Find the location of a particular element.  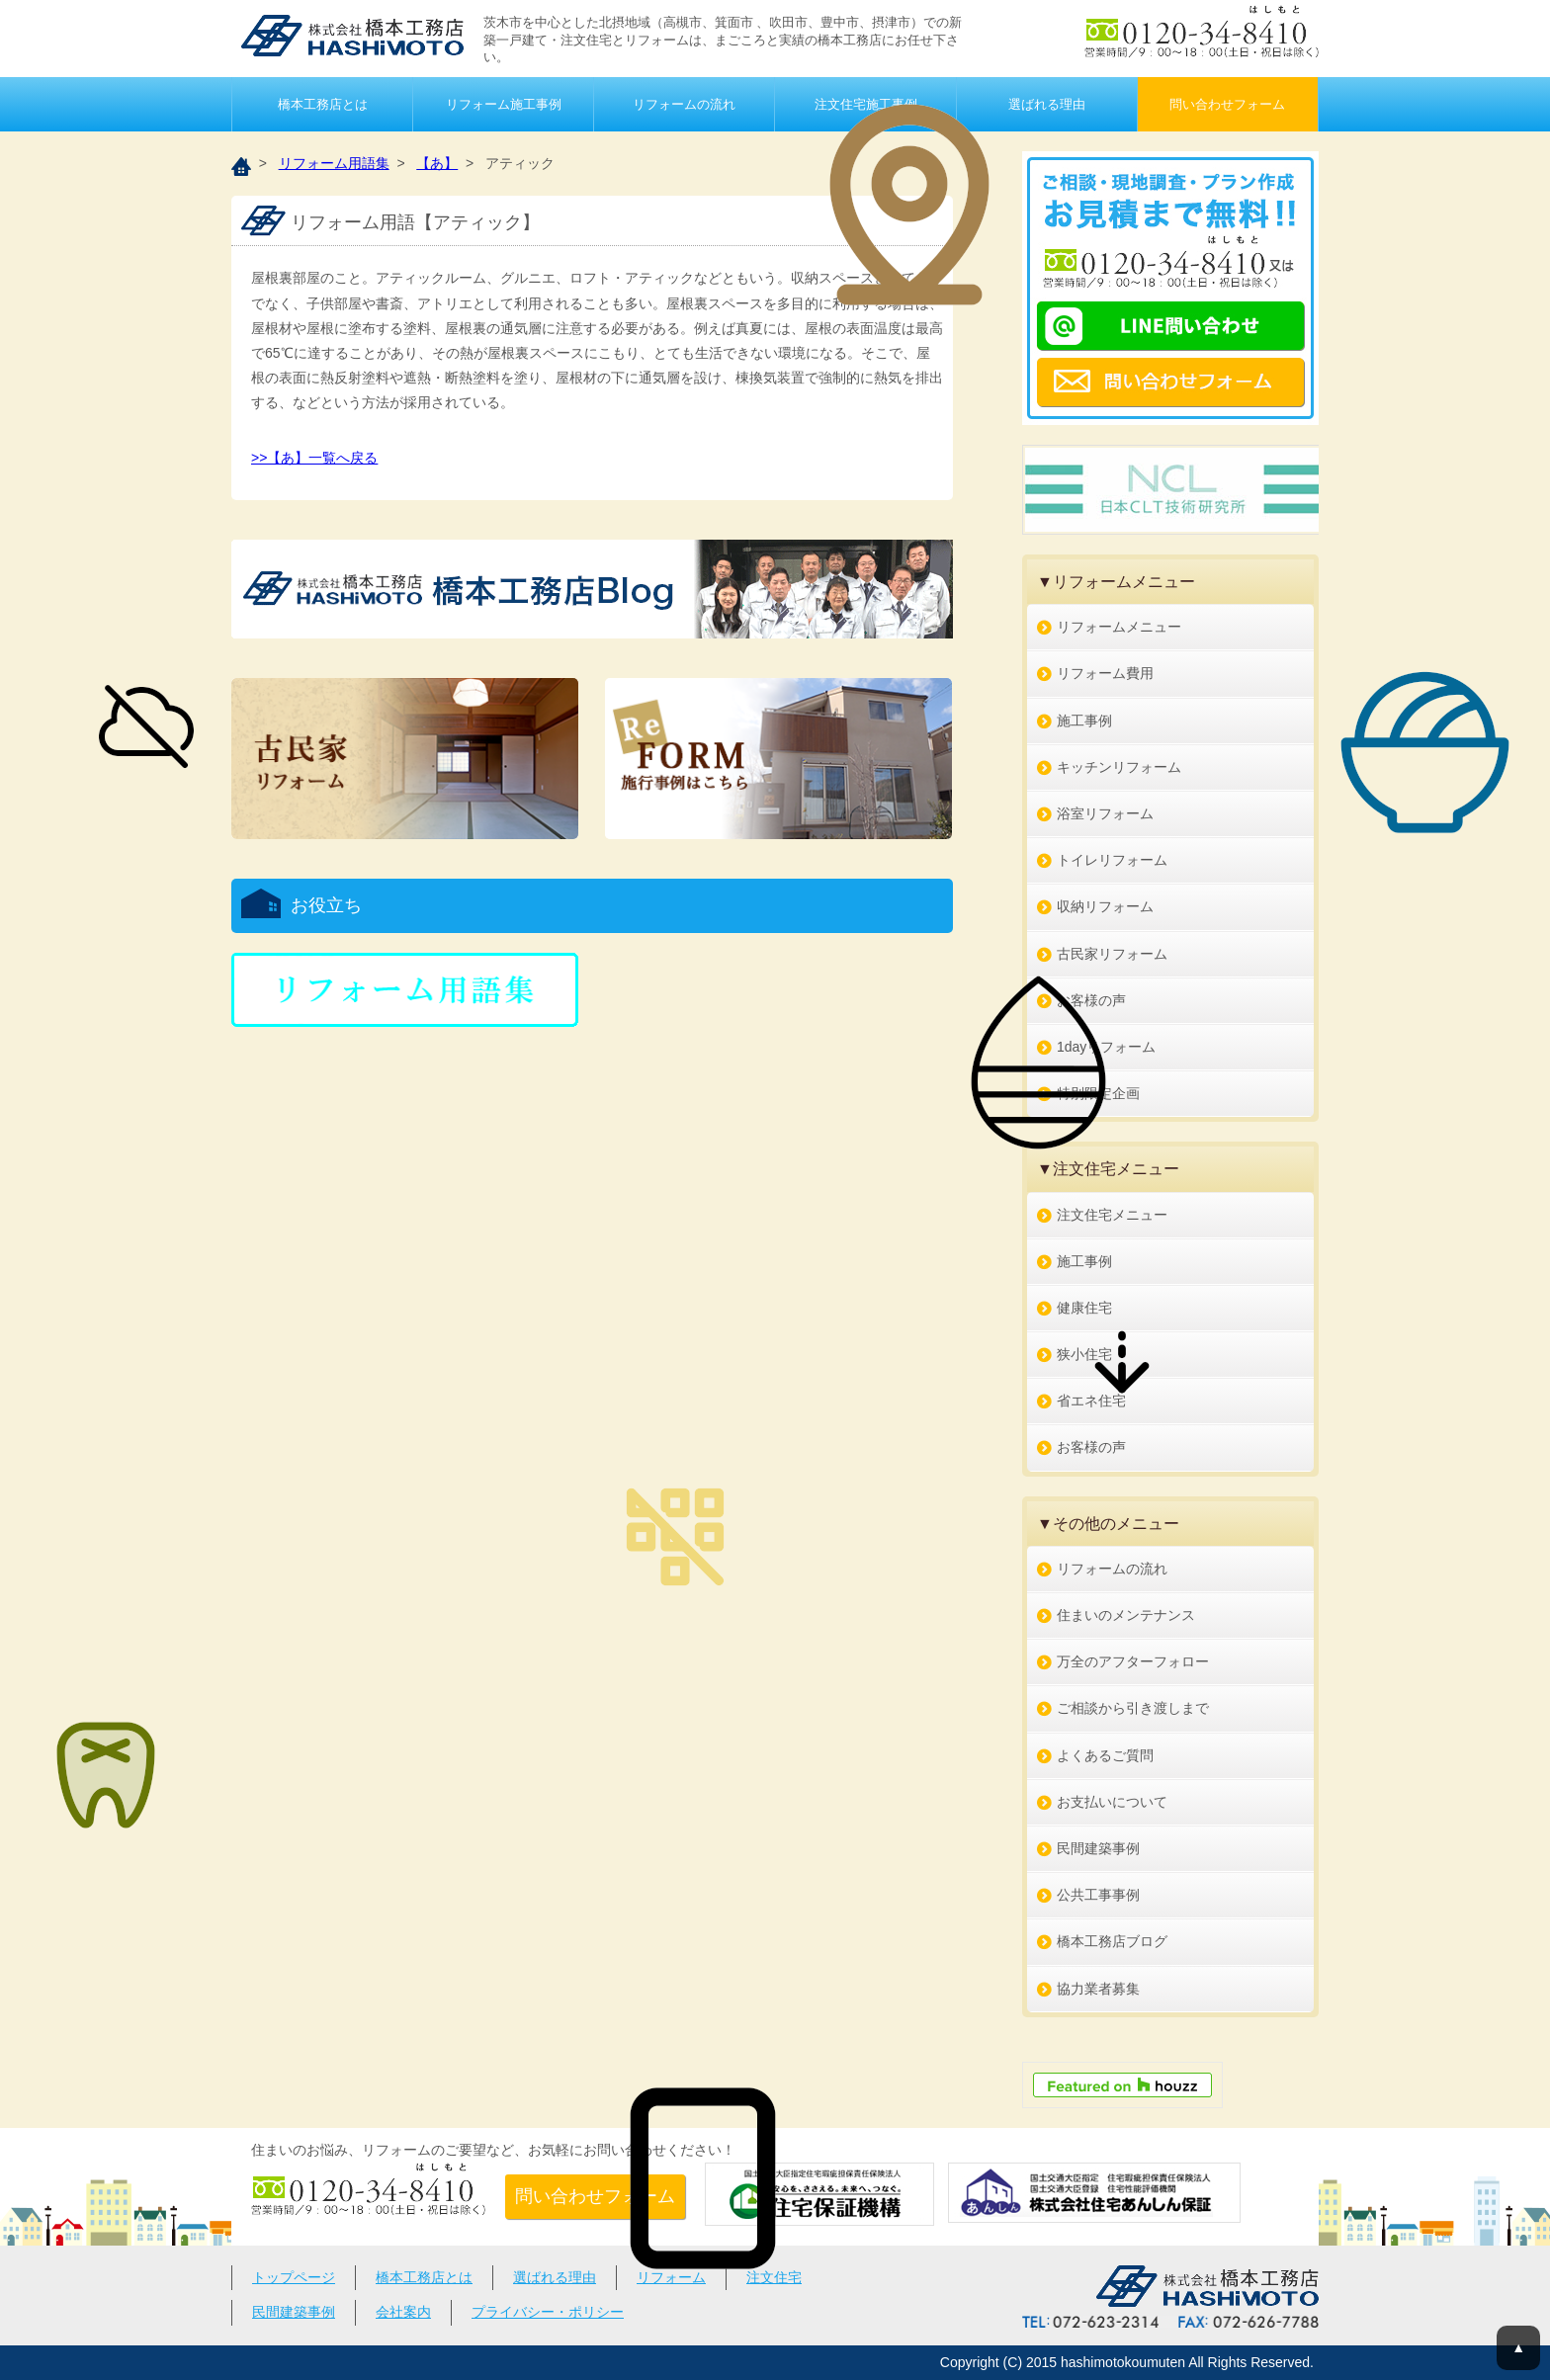

download in progress is located at coordinates (1122, 1362).